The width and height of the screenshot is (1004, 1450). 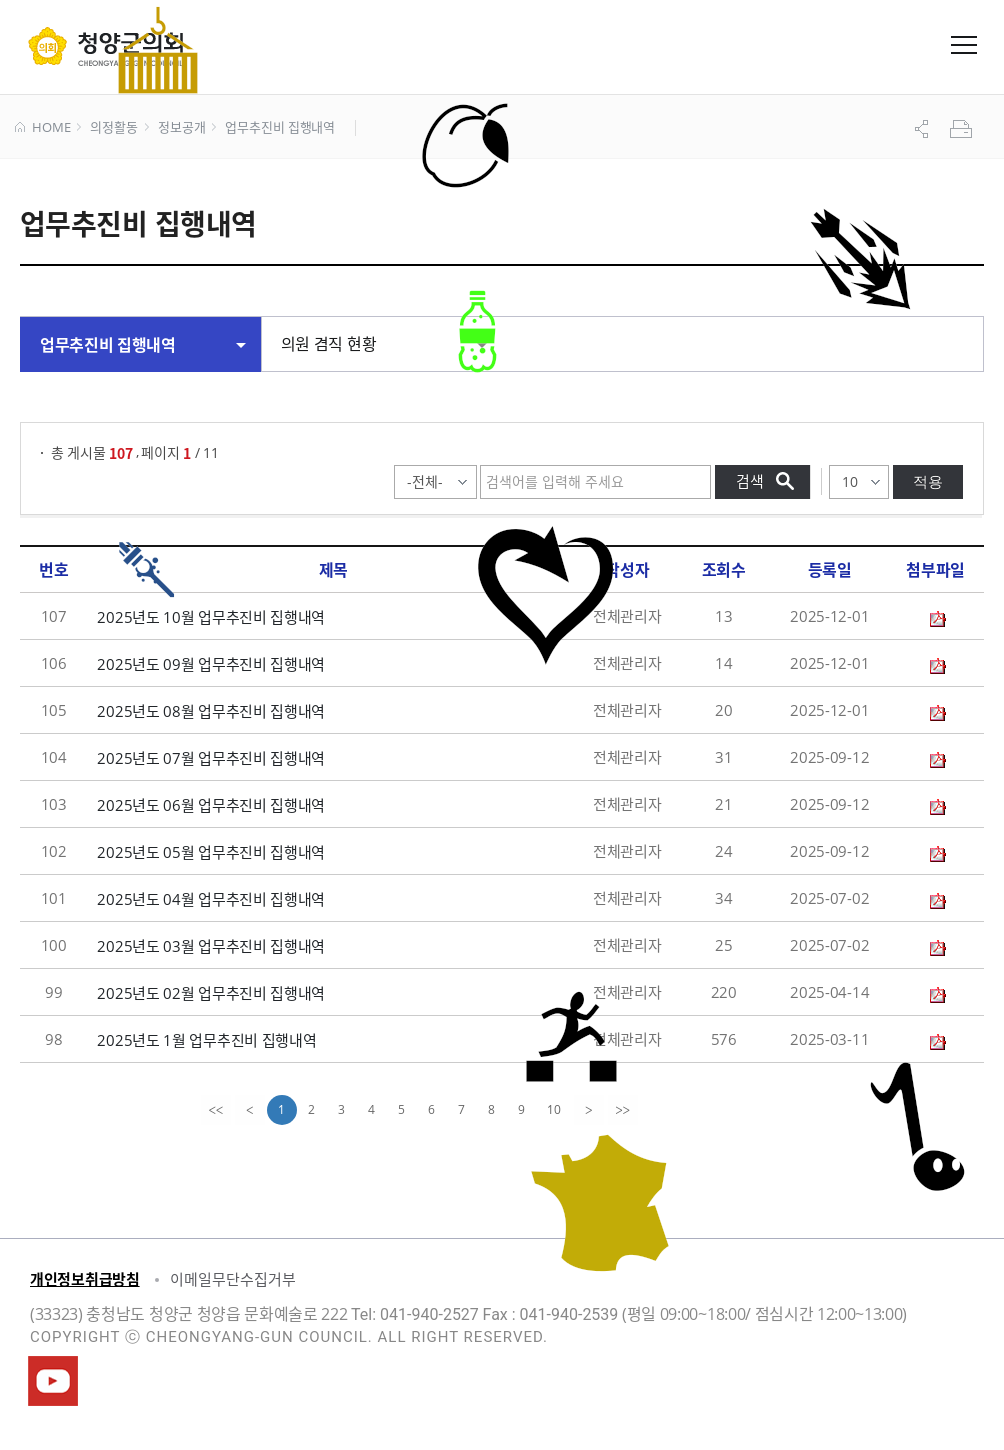 What do you see at coordinates (146, 569) in the screenshot?
I see `fire laser weapon or special attack` at bounding box center [146, 569].